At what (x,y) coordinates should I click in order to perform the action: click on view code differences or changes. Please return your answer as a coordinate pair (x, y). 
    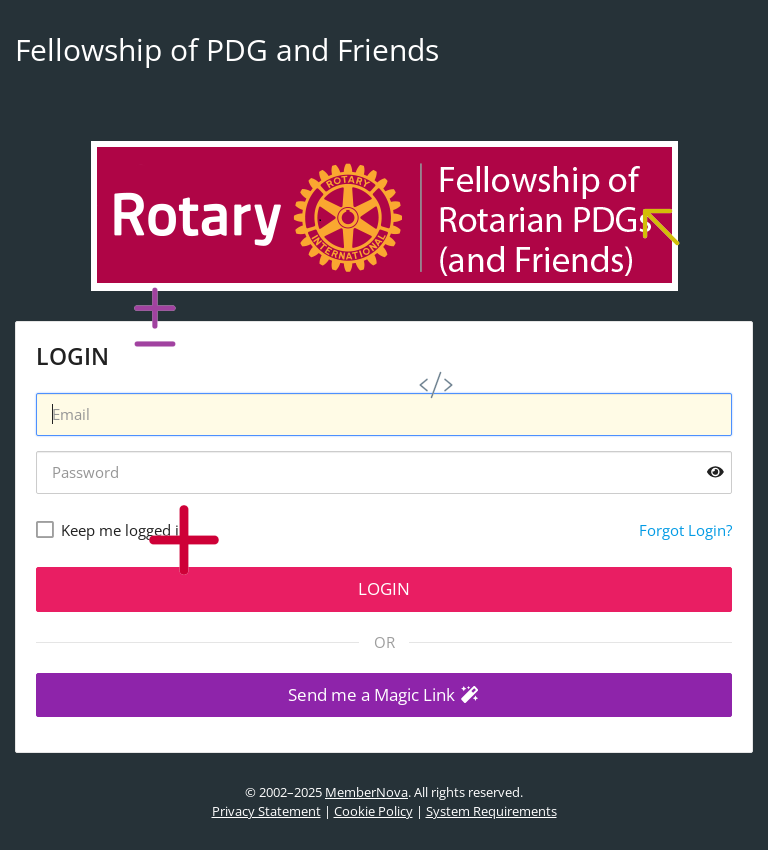
    Looking at the image, I should click on (154, 318).